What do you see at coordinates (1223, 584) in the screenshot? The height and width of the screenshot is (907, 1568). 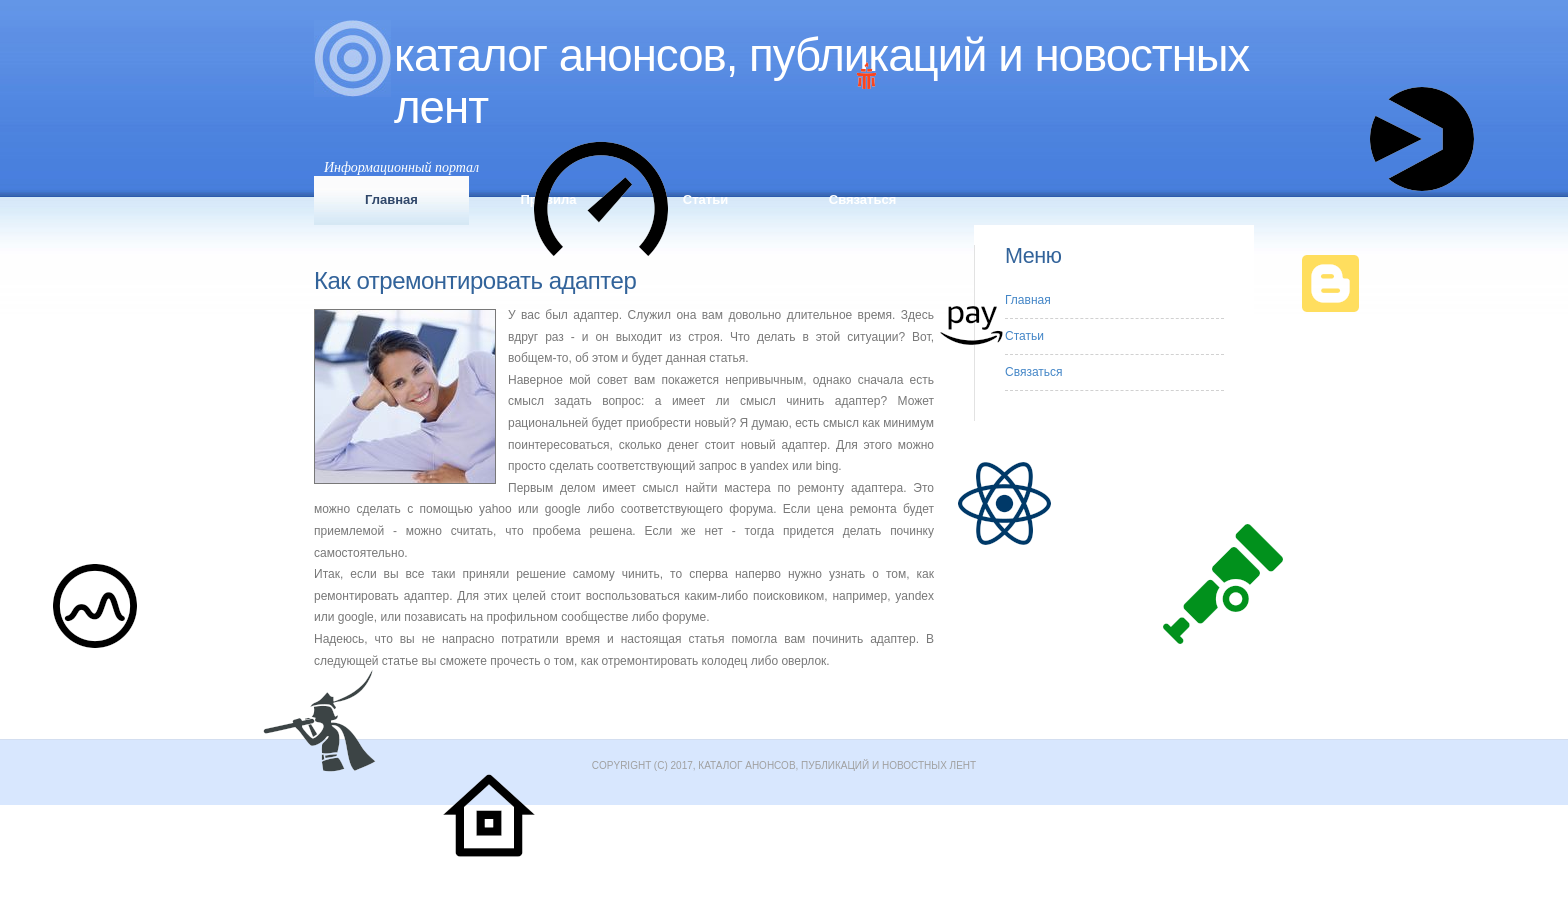 I see `opentelemetry logo` at bounding box center [1223, 584].